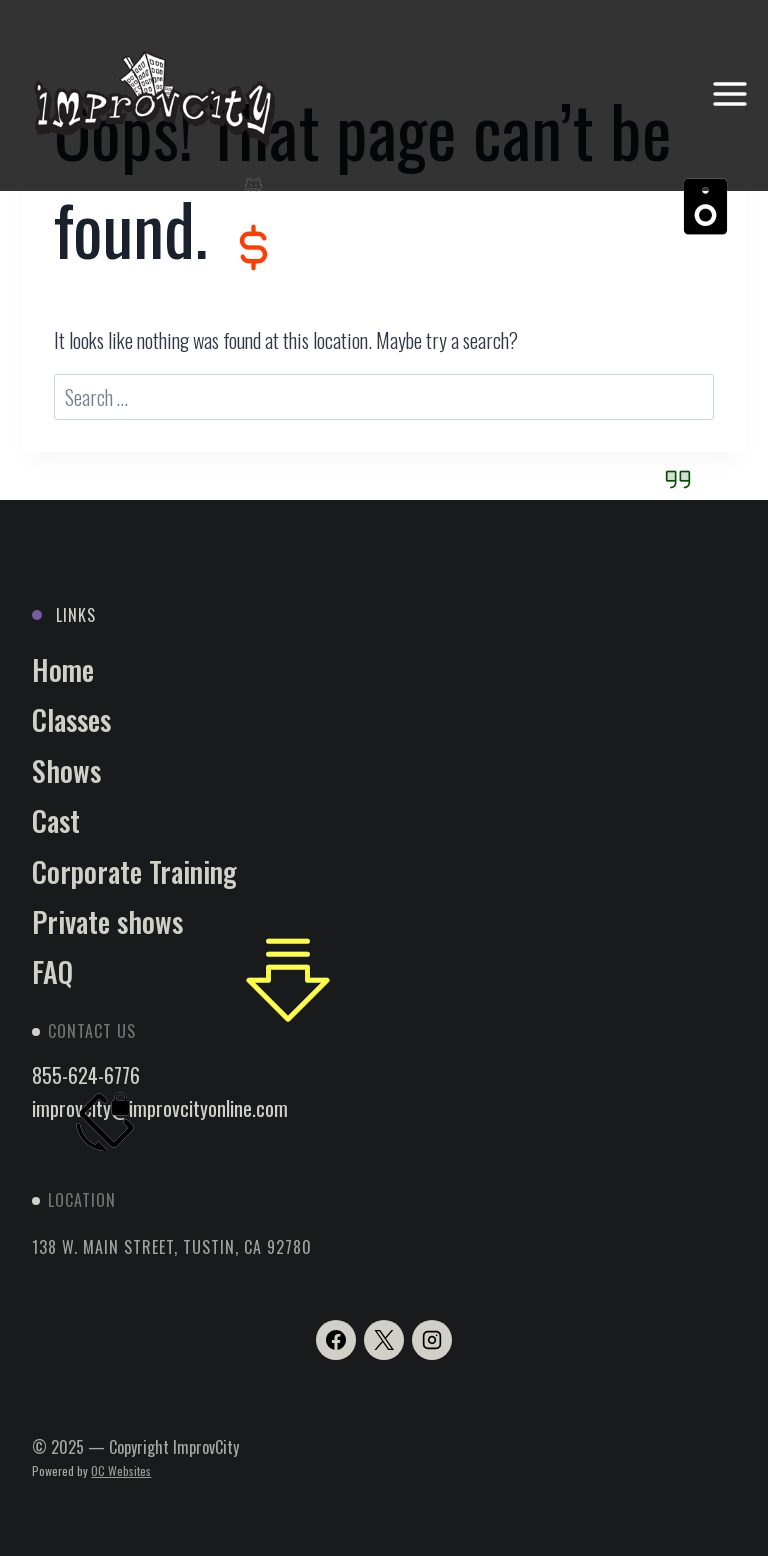 This screenshot has height=1556, width=768. I want to click on access audio or speaker settings, so click(705, 206).